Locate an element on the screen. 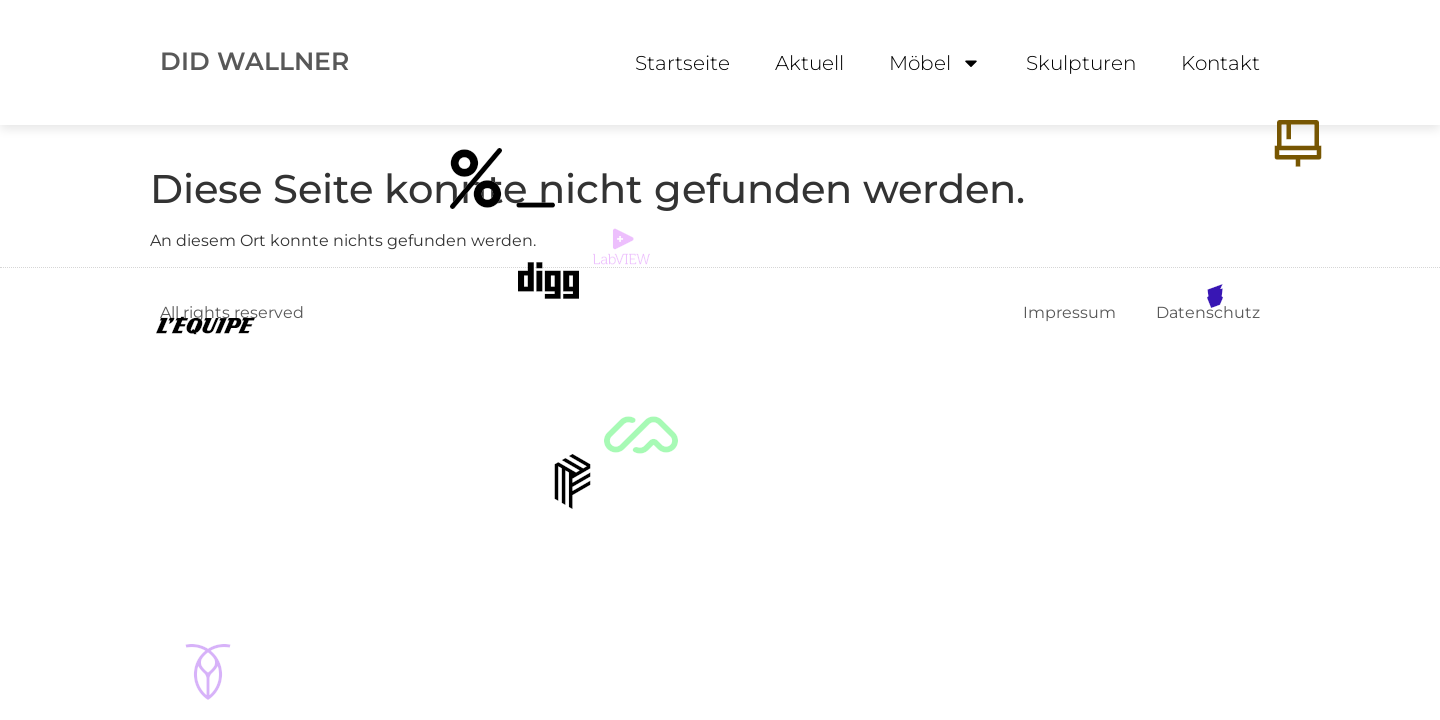 The height and width of the screenshot is (720, 1440). cockroach labs company logo is located at coordinates (208, 672).